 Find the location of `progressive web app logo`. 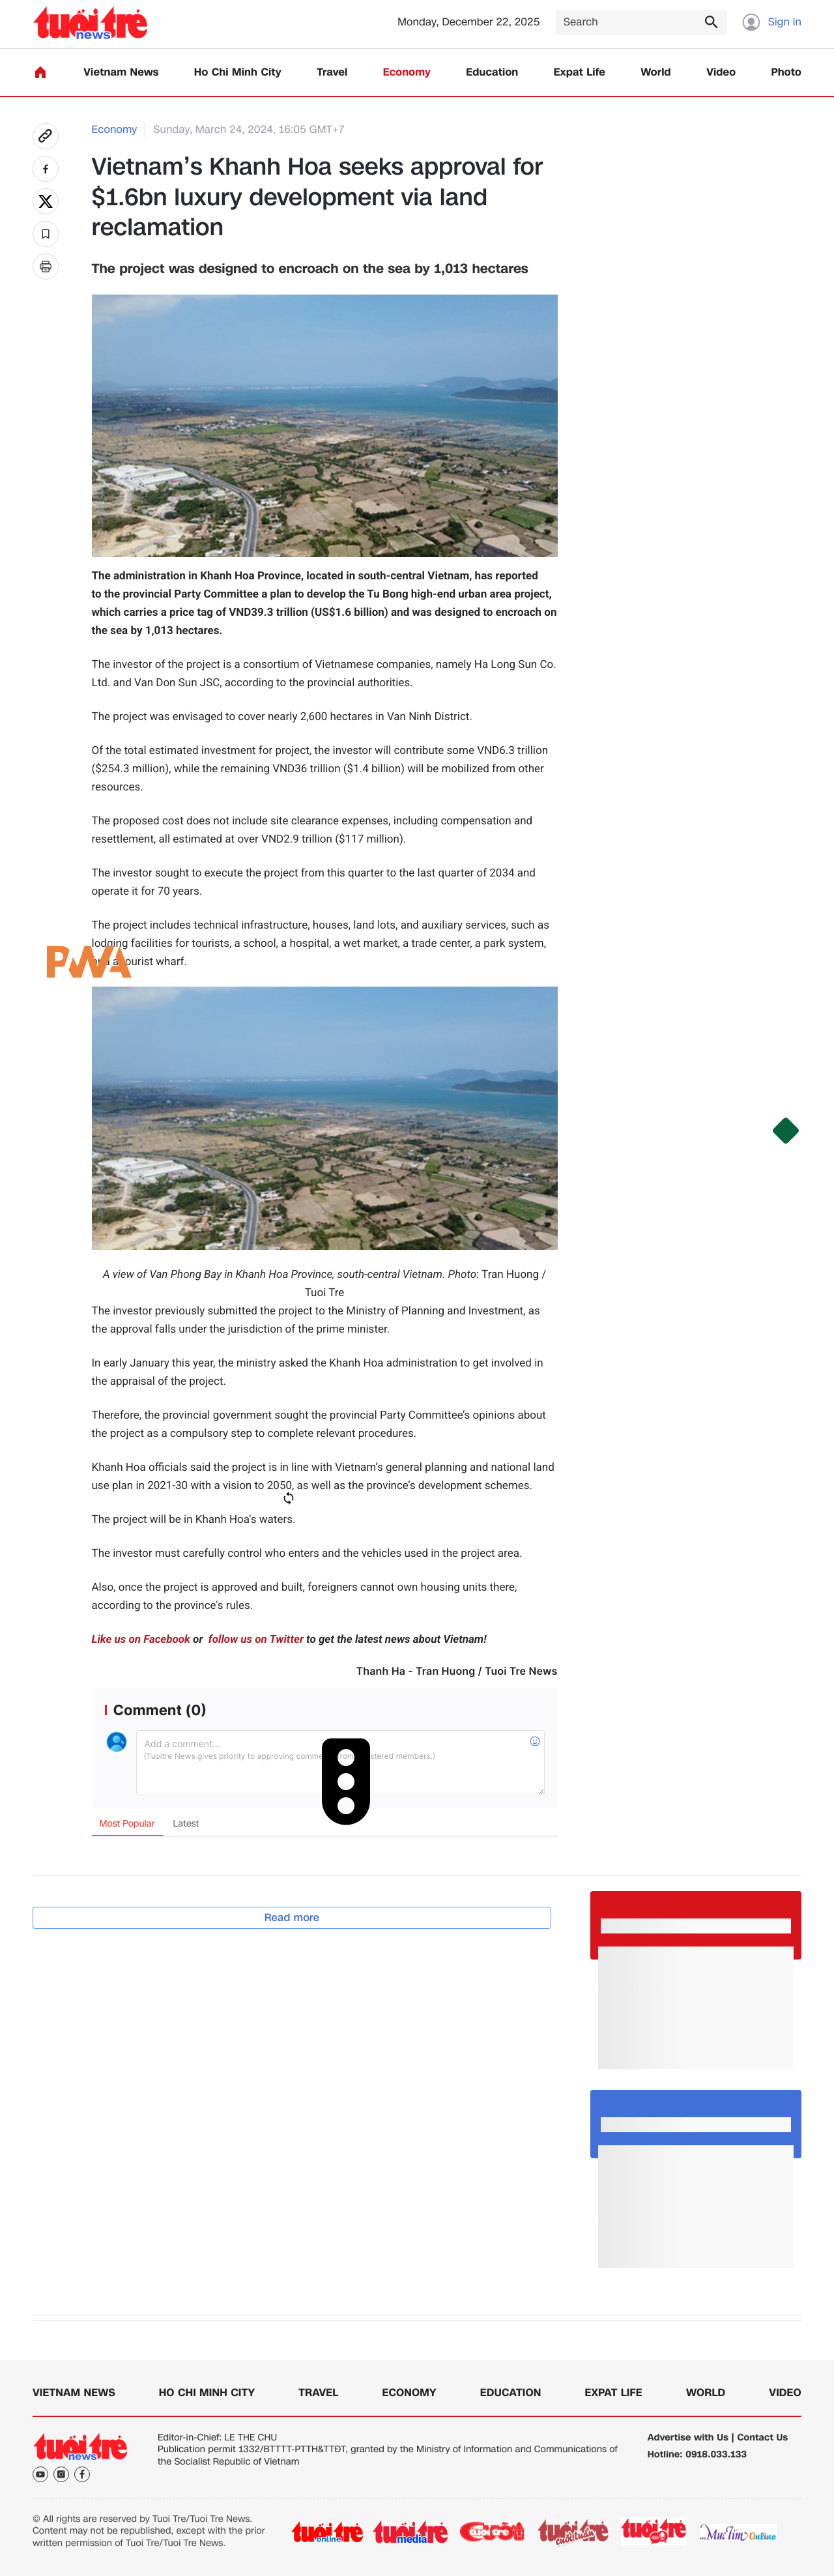

progressive web app logo is located at coordinates (89, 962).